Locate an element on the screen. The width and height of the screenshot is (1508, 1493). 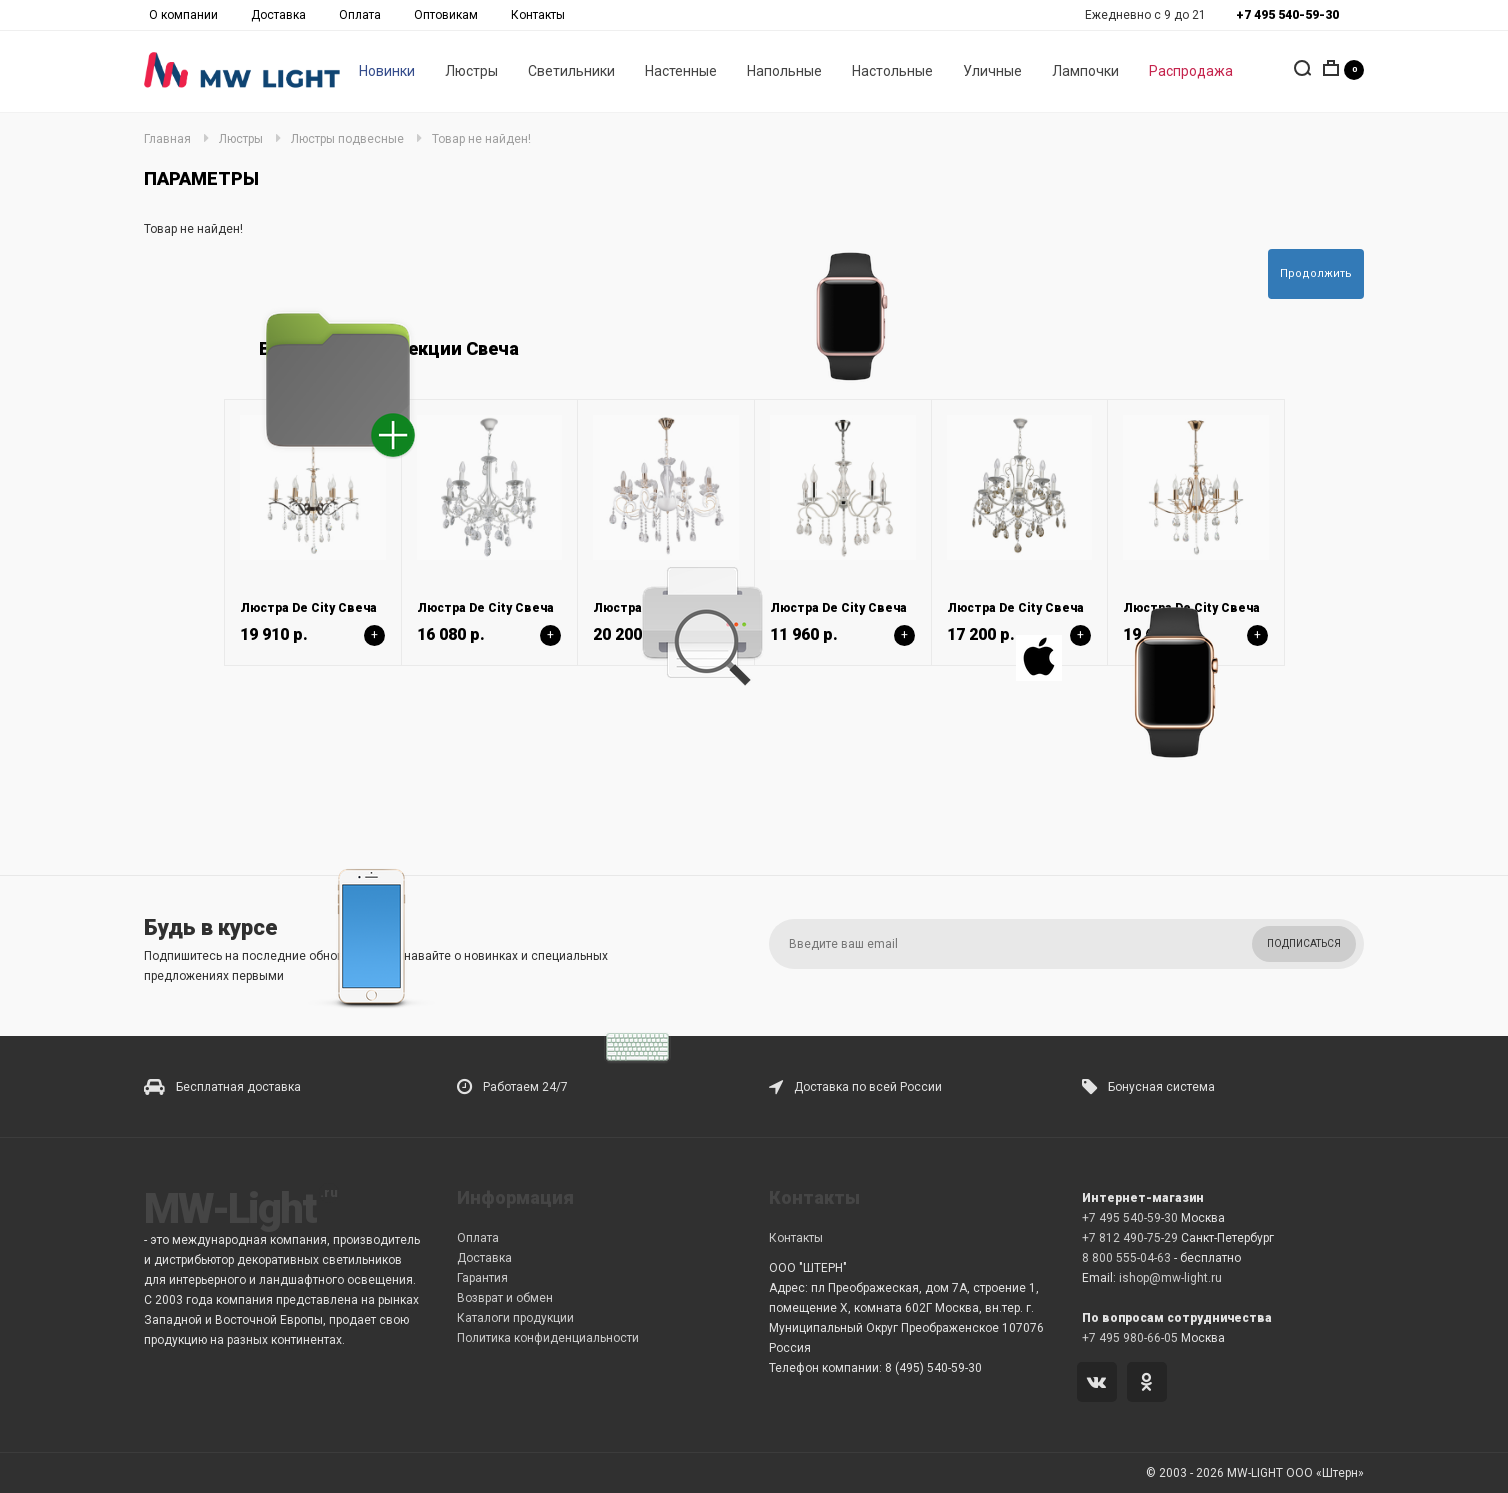
manage connected iPhone device is located at coordinates (371, 938).